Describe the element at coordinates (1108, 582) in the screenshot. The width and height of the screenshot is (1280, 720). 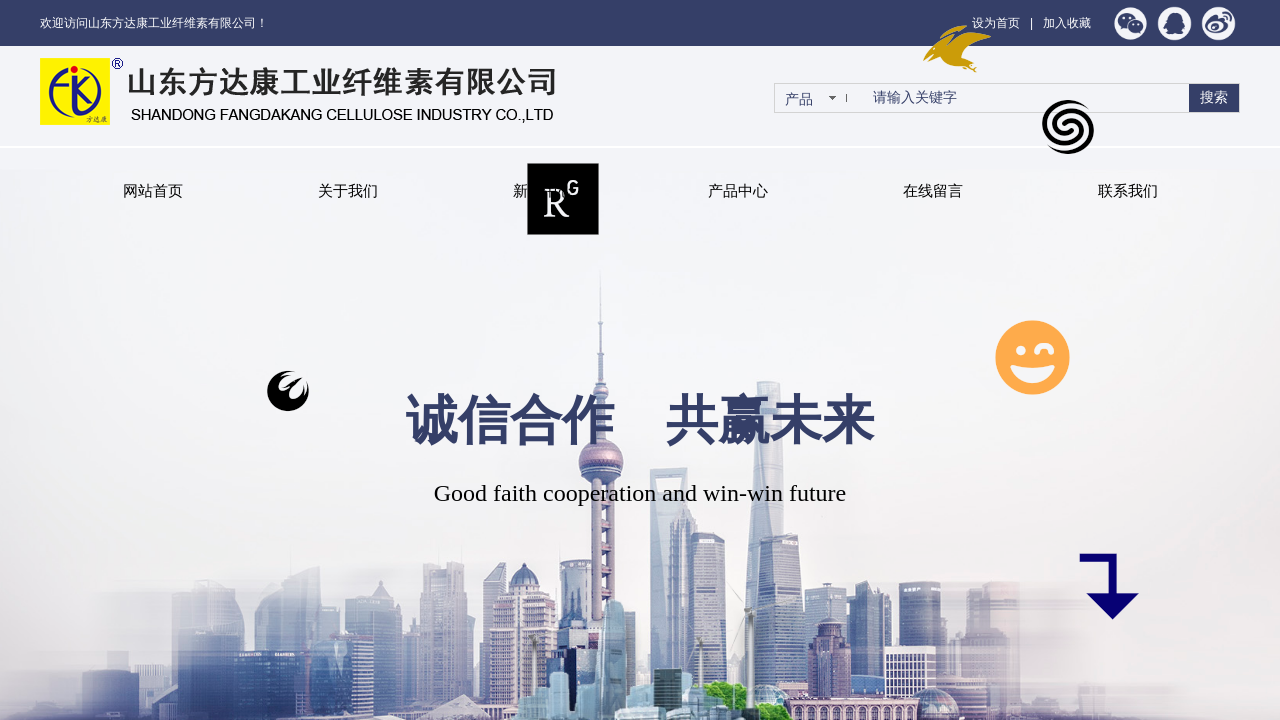
I see `indicates a right-then-down navigation path` at that location.